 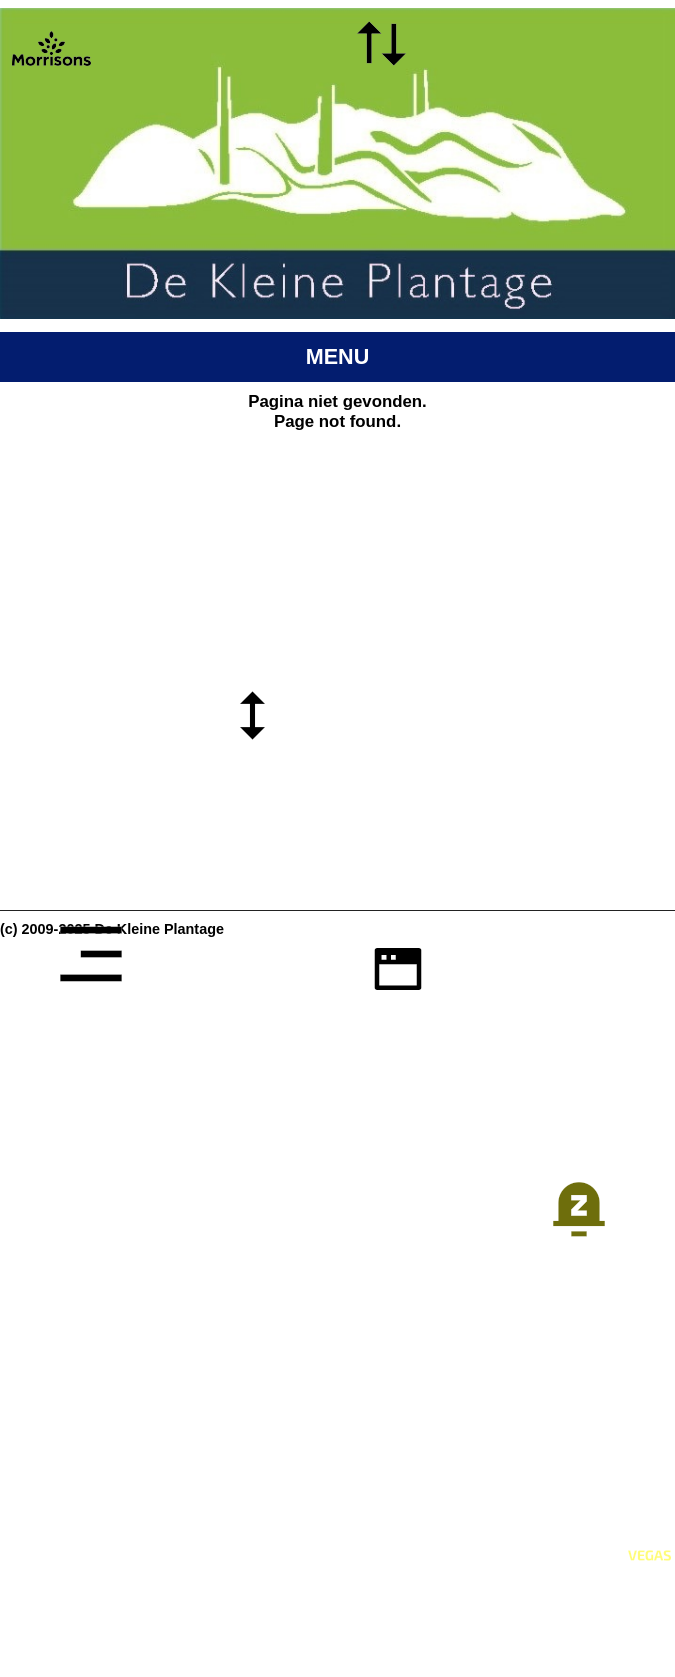 What do you see at coordinates (381, 43) in the screenshot?
I see `sort items in ascending or descending order` at bounding box center [381, 43].